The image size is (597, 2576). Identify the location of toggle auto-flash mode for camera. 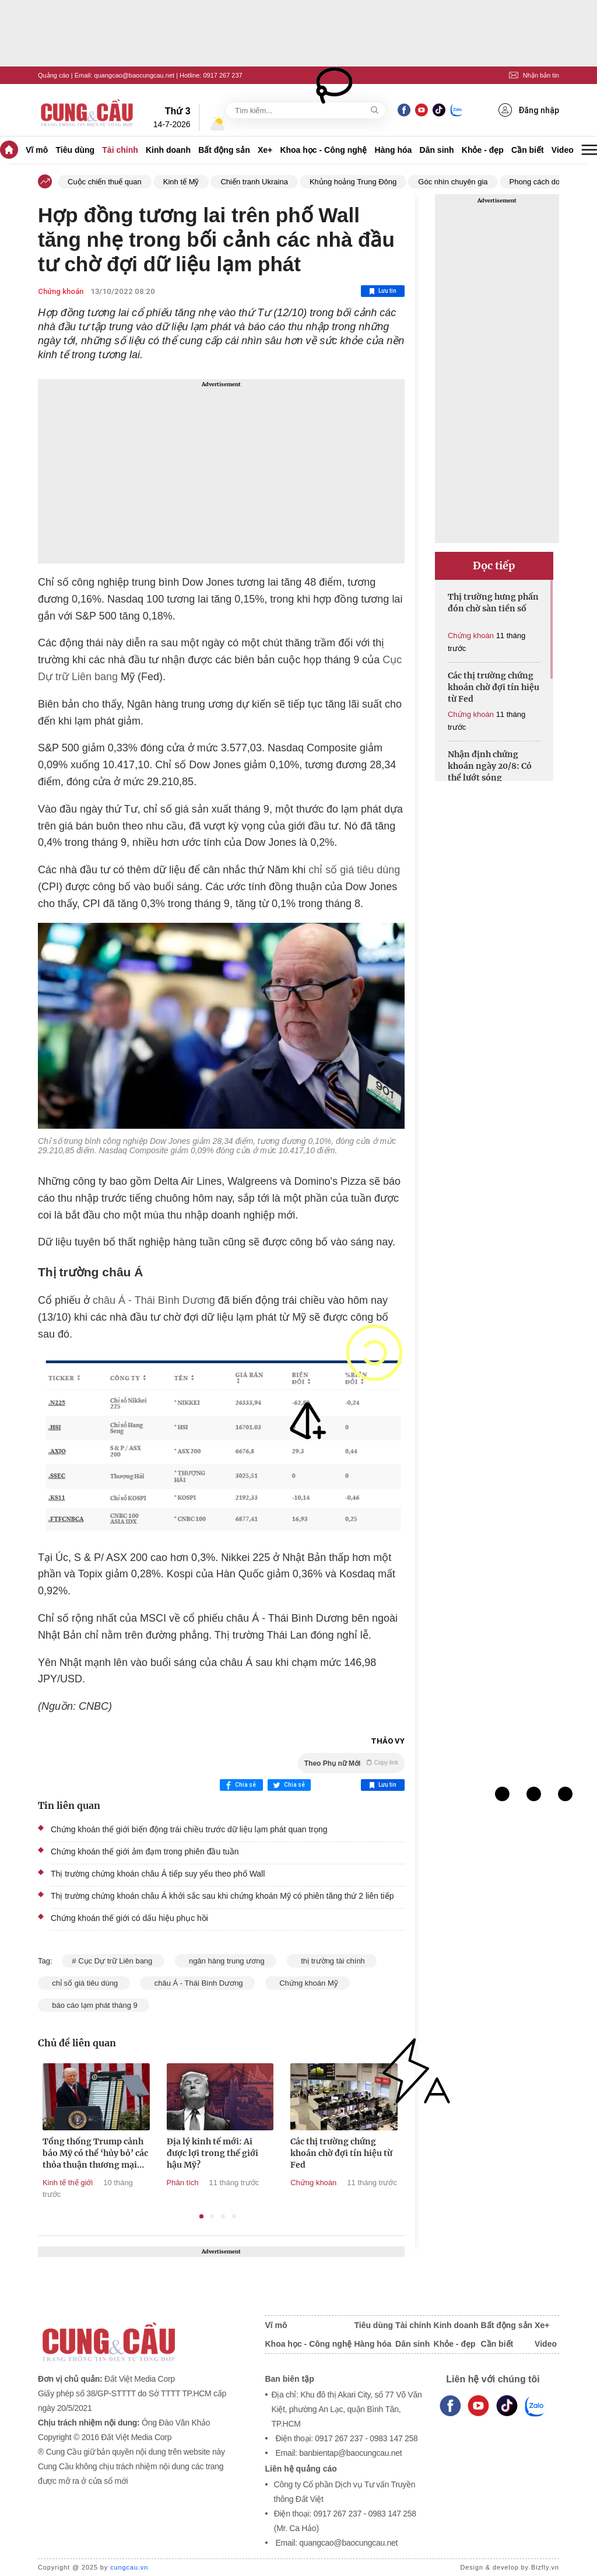
(415, 2073).